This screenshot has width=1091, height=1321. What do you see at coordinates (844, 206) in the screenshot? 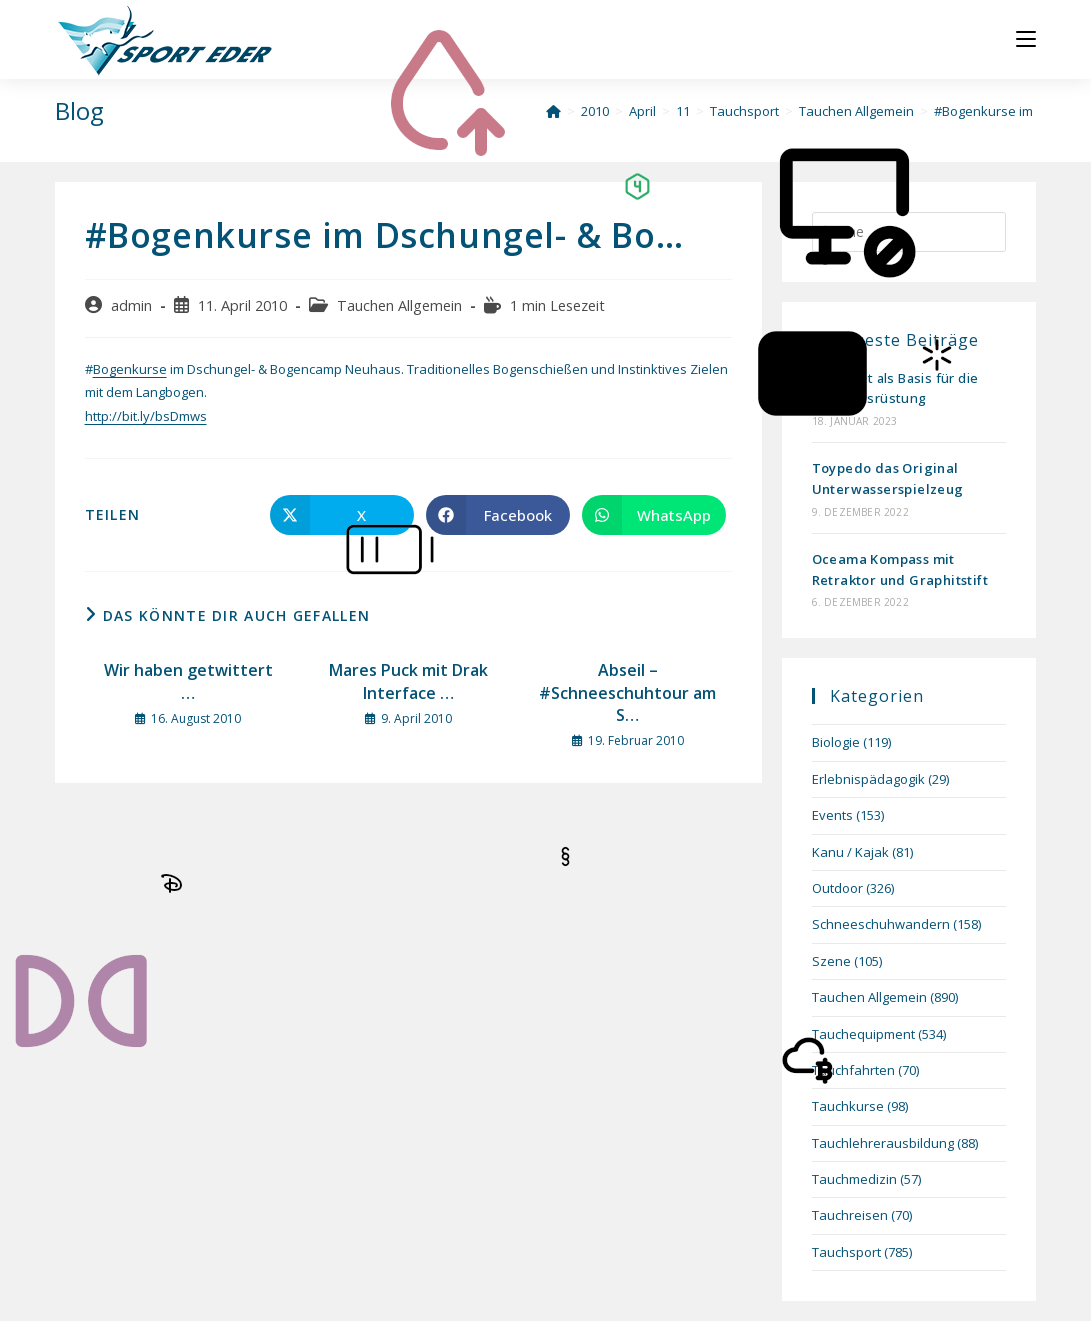
I see `cancel or disconnect desktop device` at bounding box center [844, 206].